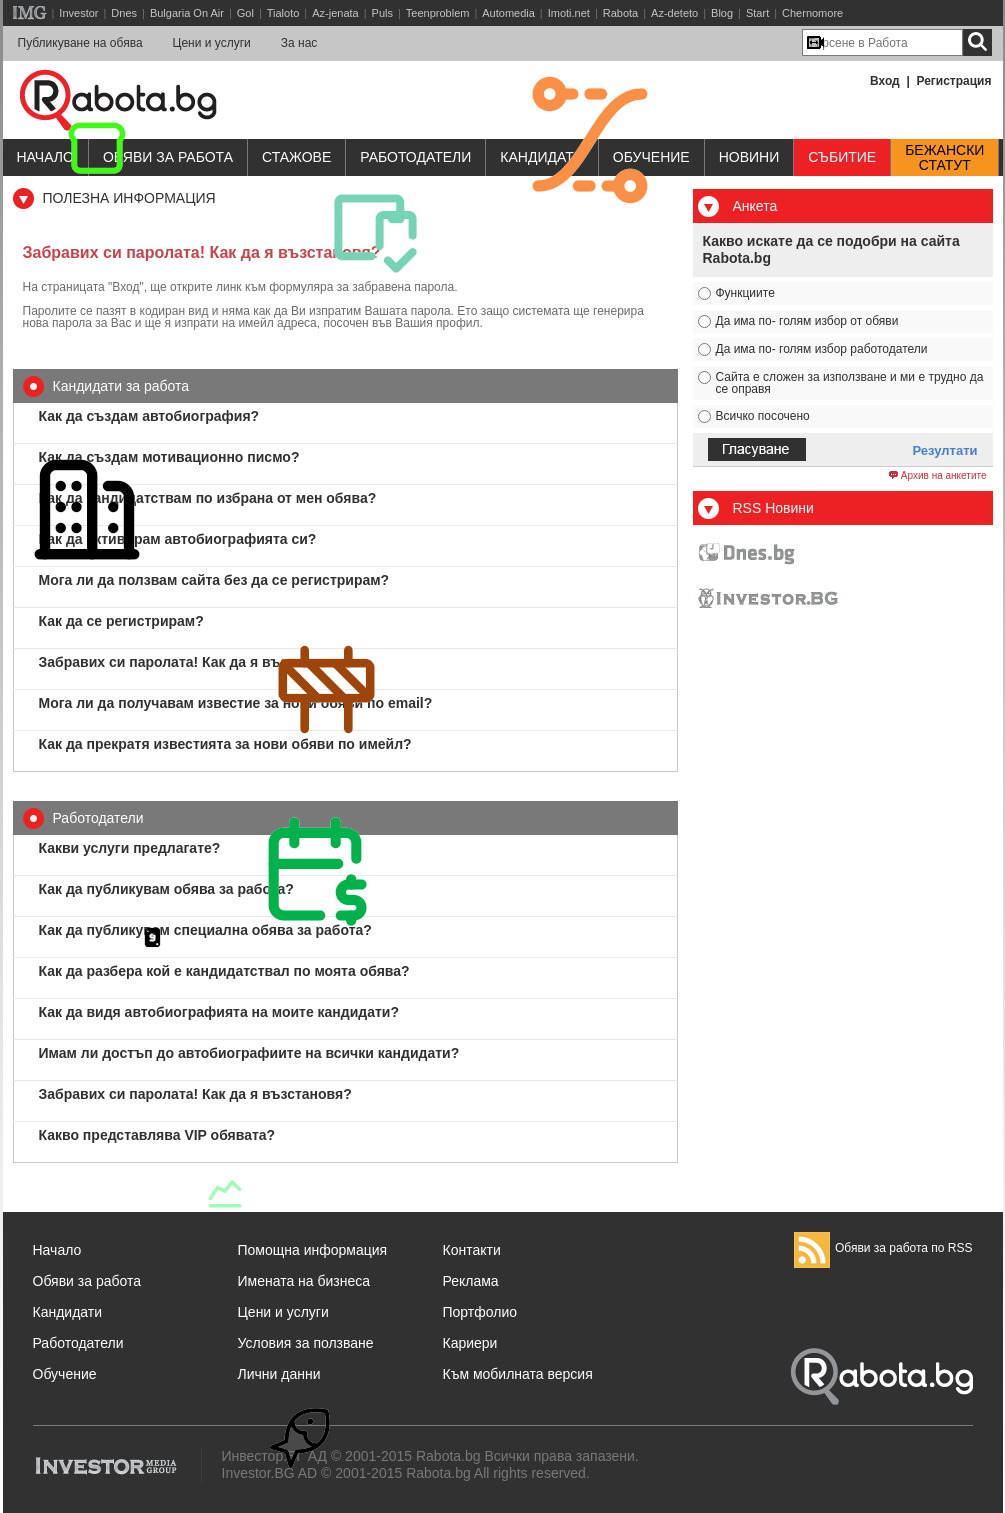  What do you see at coordinates (326, 689) in the screenshot?
I see `indicates a page or feature under construction` at bounding box center [326, 689].